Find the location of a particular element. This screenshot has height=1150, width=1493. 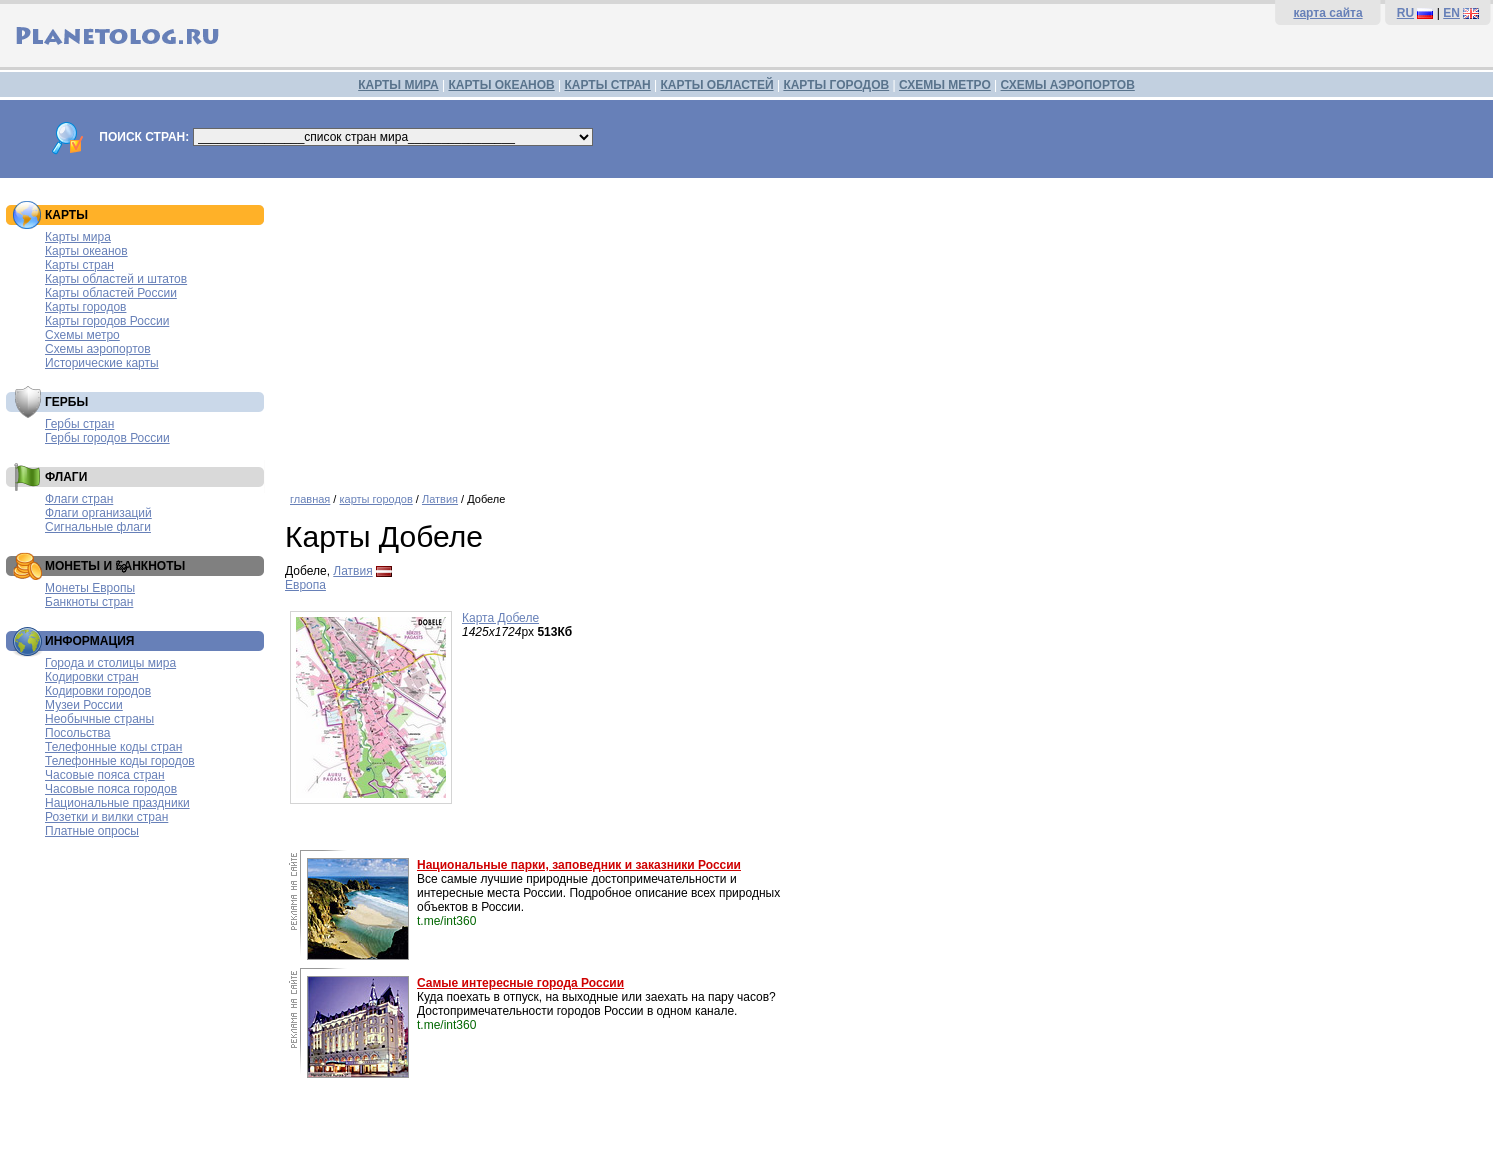

access gesture controls or settings is located at coordinates (122, 566).